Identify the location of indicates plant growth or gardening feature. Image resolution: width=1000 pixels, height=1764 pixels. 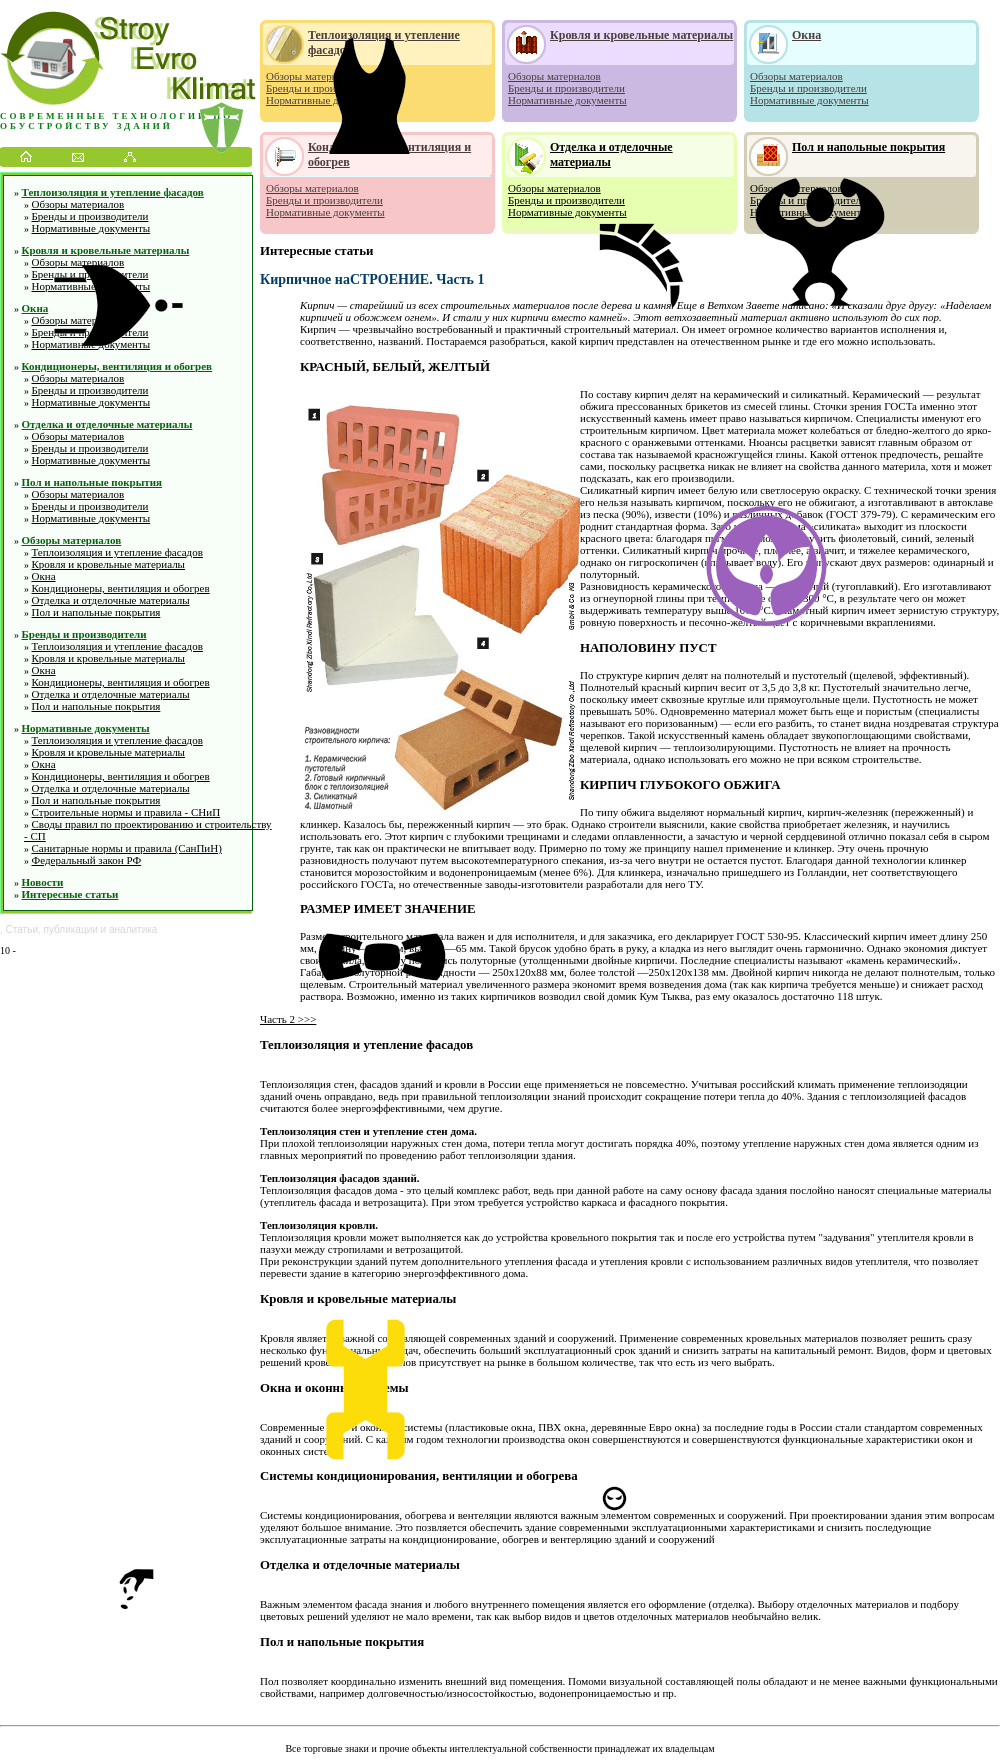
(766, 565).